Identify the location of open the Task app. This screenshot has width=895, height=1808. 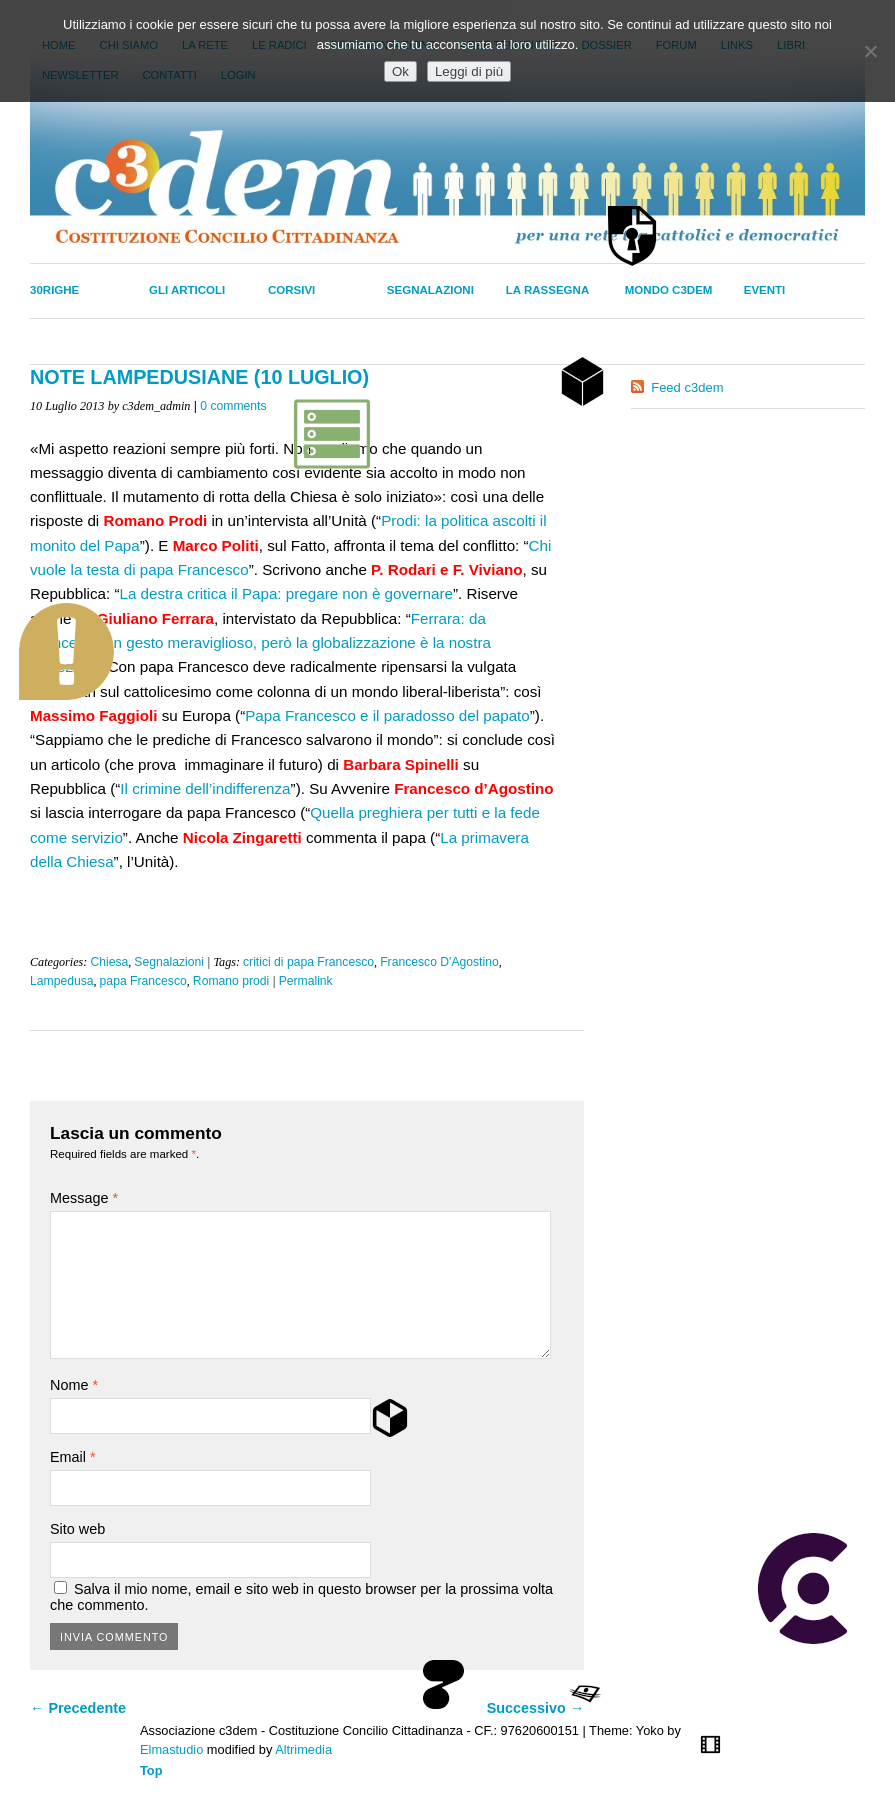
(582, 381).